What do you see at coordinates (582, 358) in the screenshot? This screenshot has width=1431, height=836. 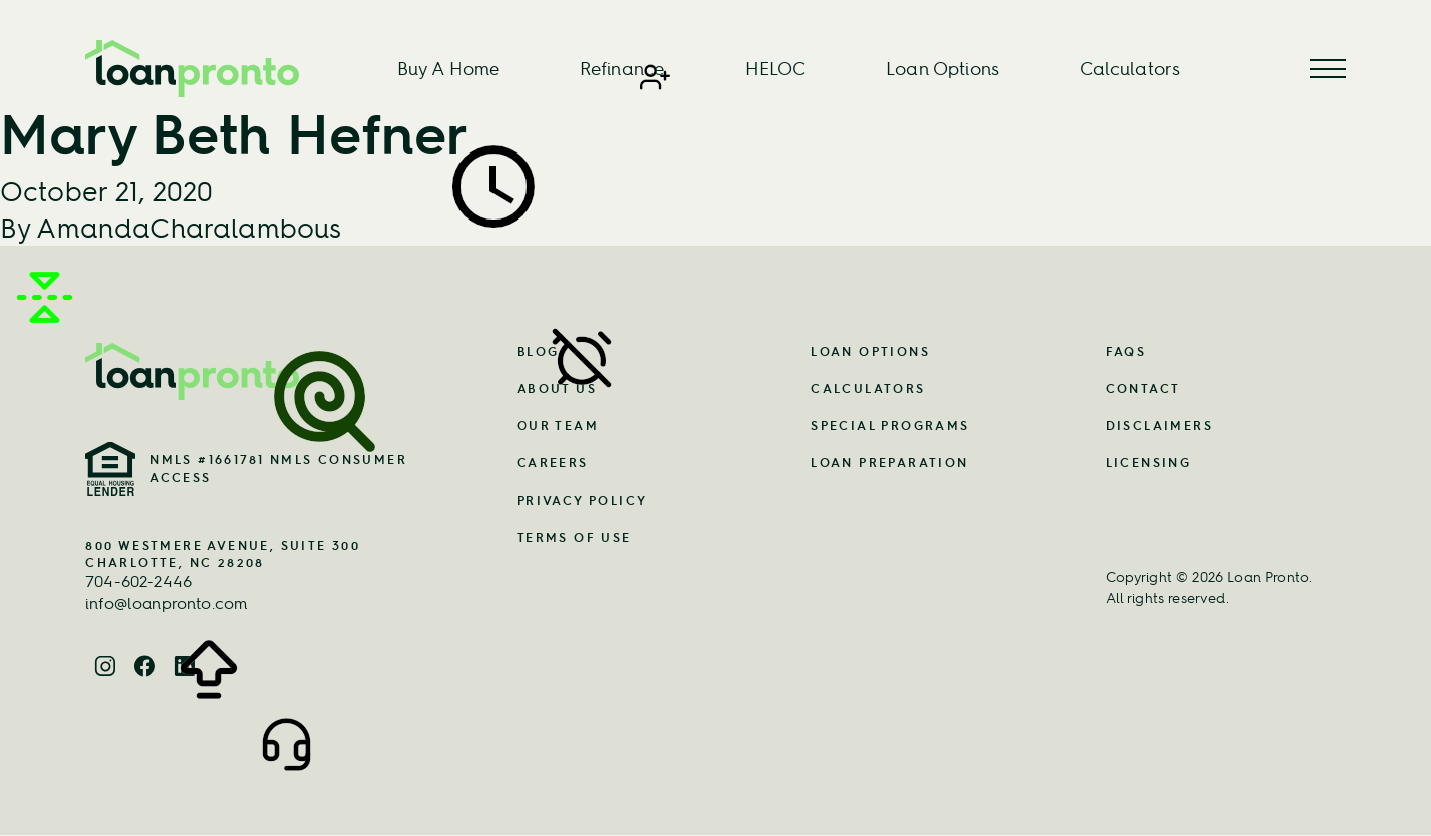 I see `disable or turn off alarm` at bounding box center [582, 358].